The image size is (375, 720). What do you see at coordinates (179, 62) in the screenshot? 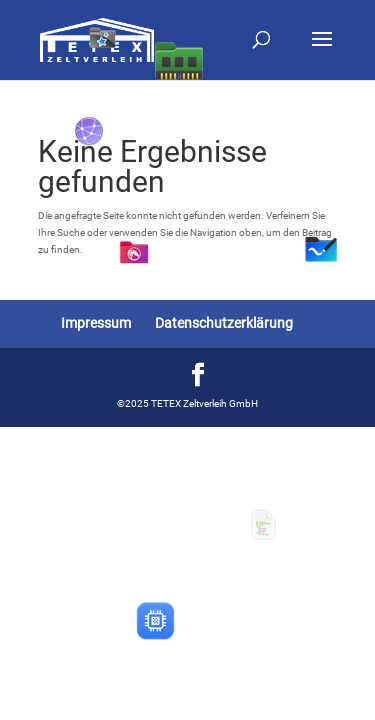
I see `folder containing memory or RAM-related files` at bounding box center [179, 62].